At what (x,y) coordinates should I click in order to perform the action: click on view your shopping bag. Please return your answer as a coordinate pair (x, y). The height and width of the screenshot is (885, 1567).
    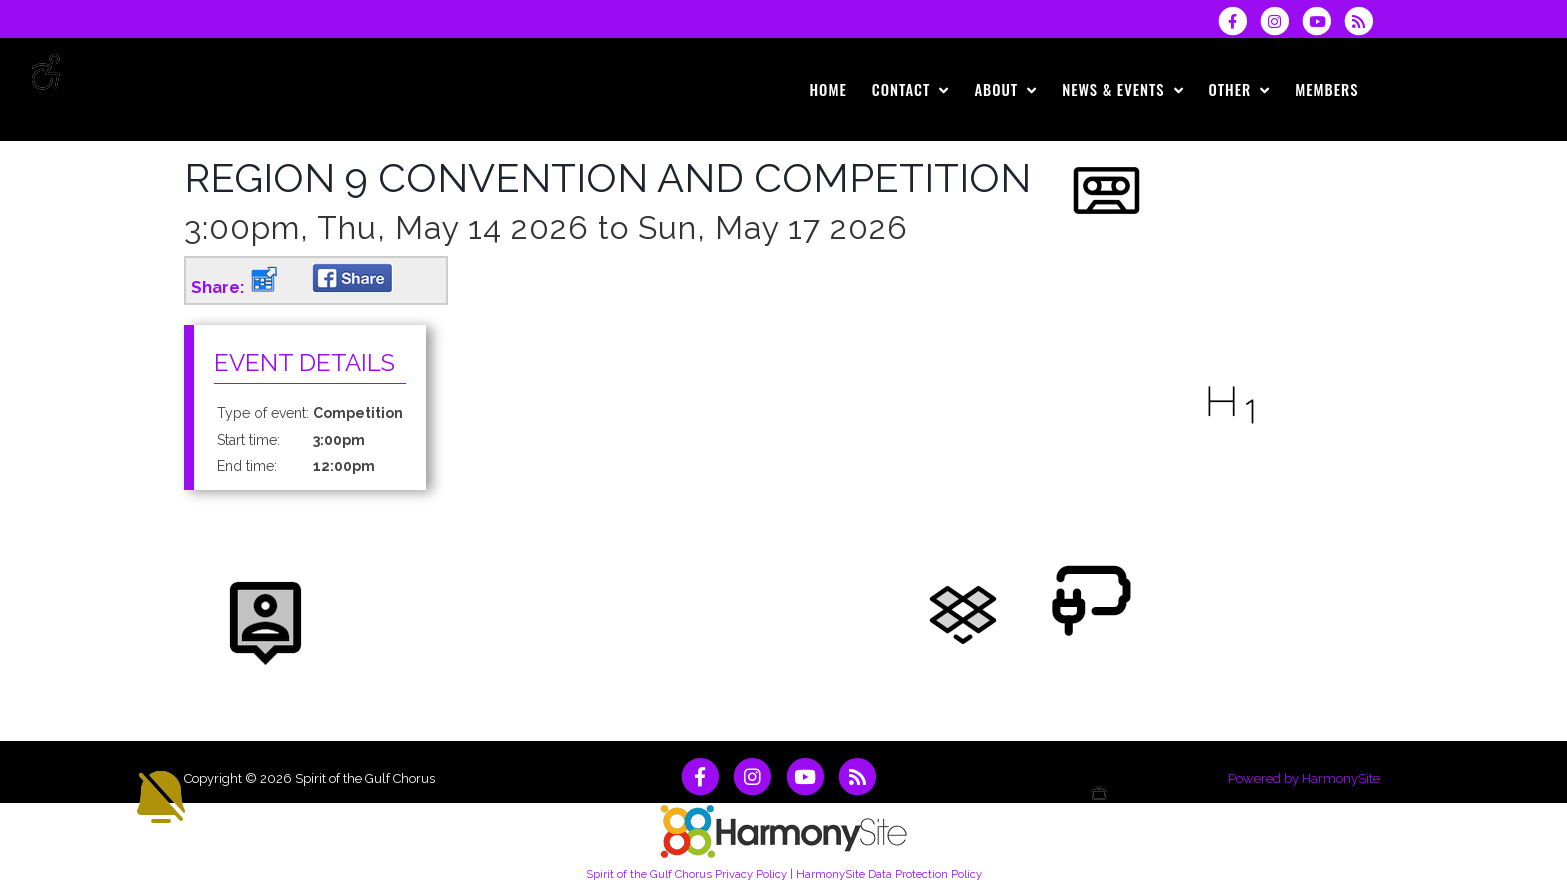
    Looking at the image, I should click on (1099, 794).